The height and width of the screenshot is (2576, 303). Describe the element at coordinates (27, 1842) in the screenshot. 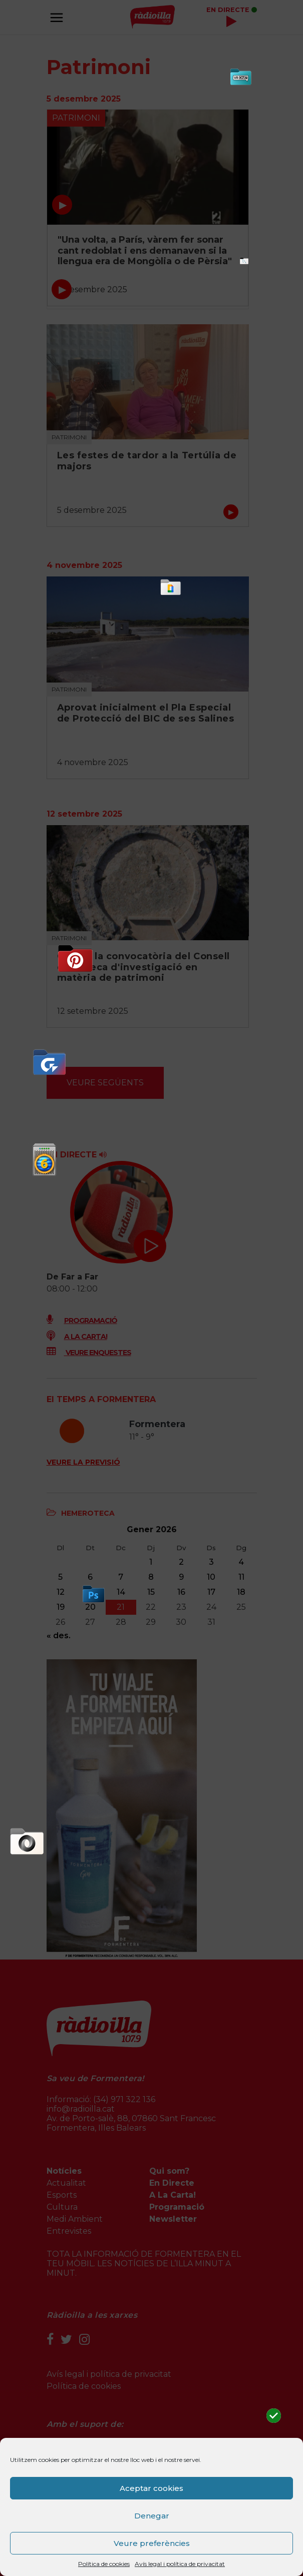

I see `open folder containing JSON configuration files` at that location.